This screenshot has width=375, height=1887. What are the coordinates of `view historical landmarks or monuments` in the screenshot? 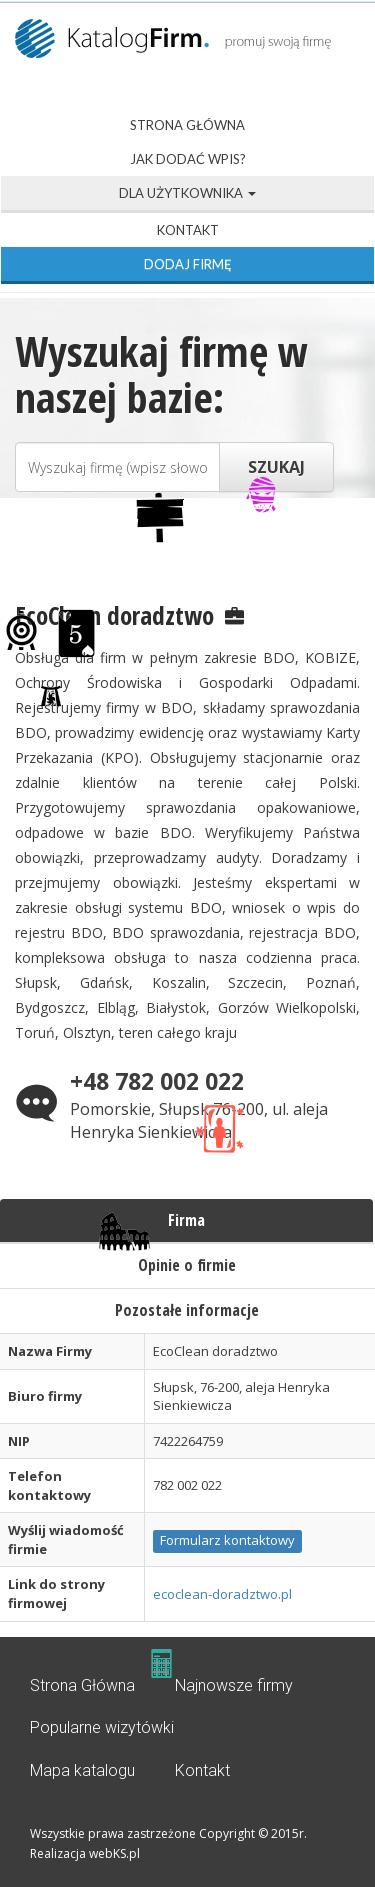 It's located at (124, 1231).